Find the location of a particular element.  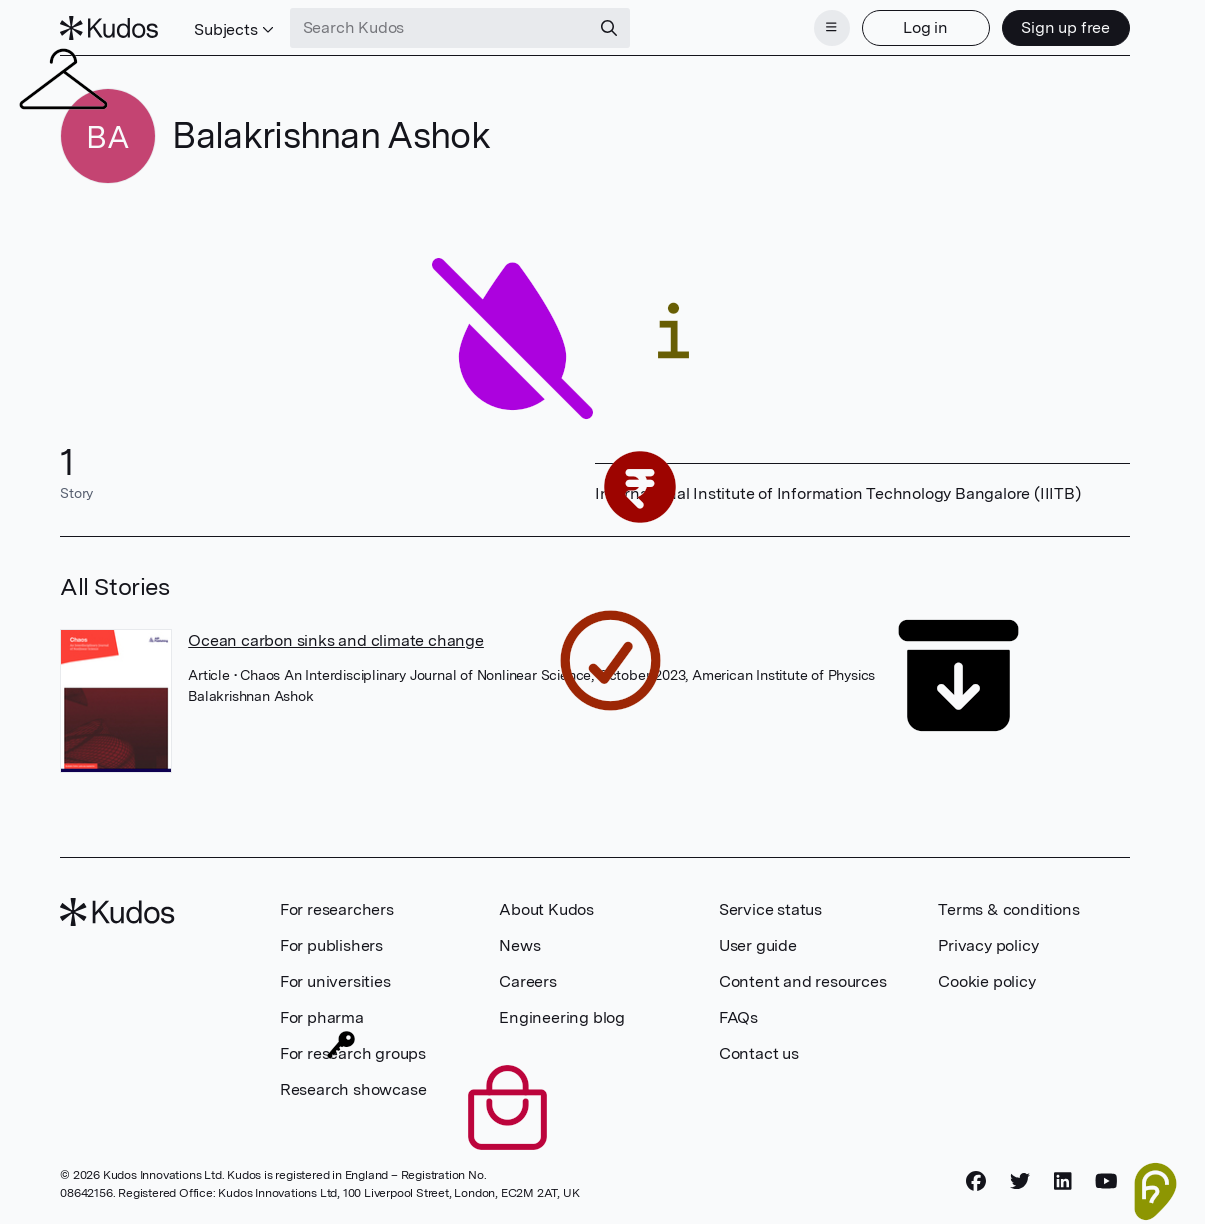

disable water or liquid detection is located at coordinates (512, 338).